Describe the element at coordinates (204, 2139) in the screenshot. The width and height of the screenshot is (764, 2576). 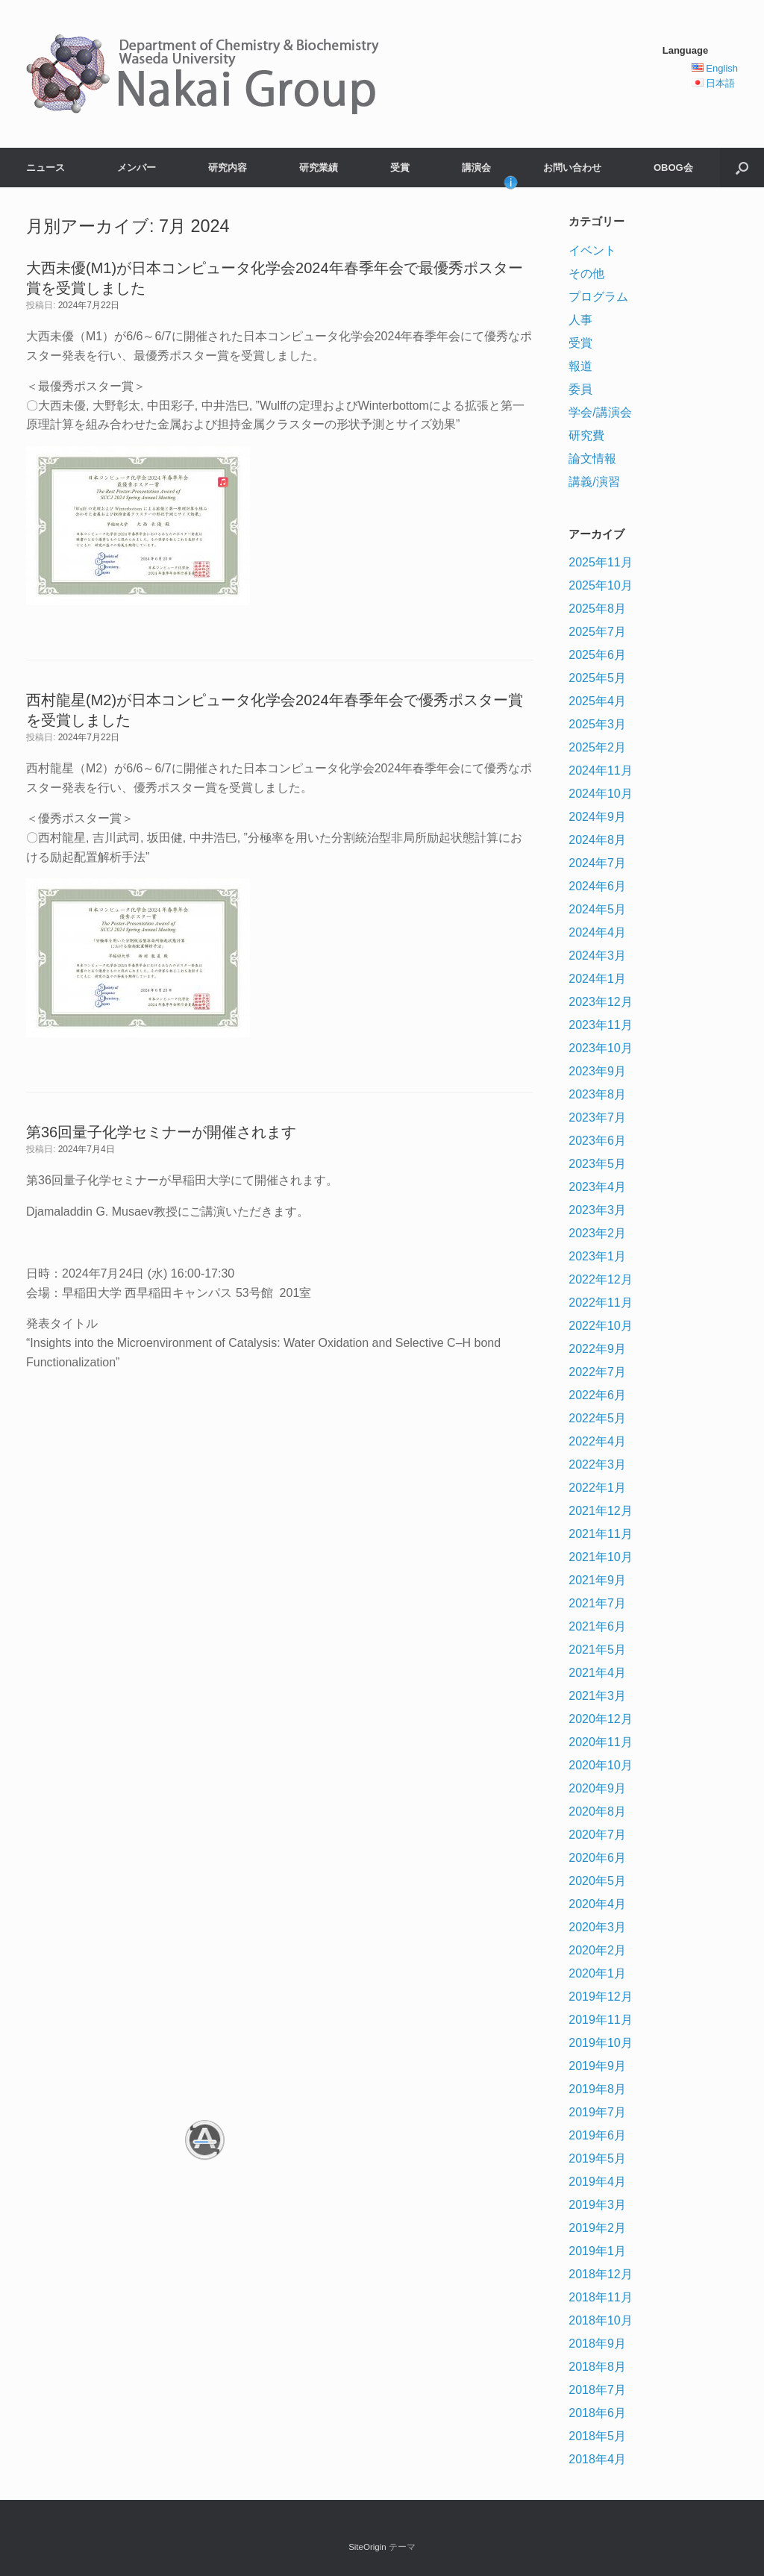
I see `check for available software updates` at that location.